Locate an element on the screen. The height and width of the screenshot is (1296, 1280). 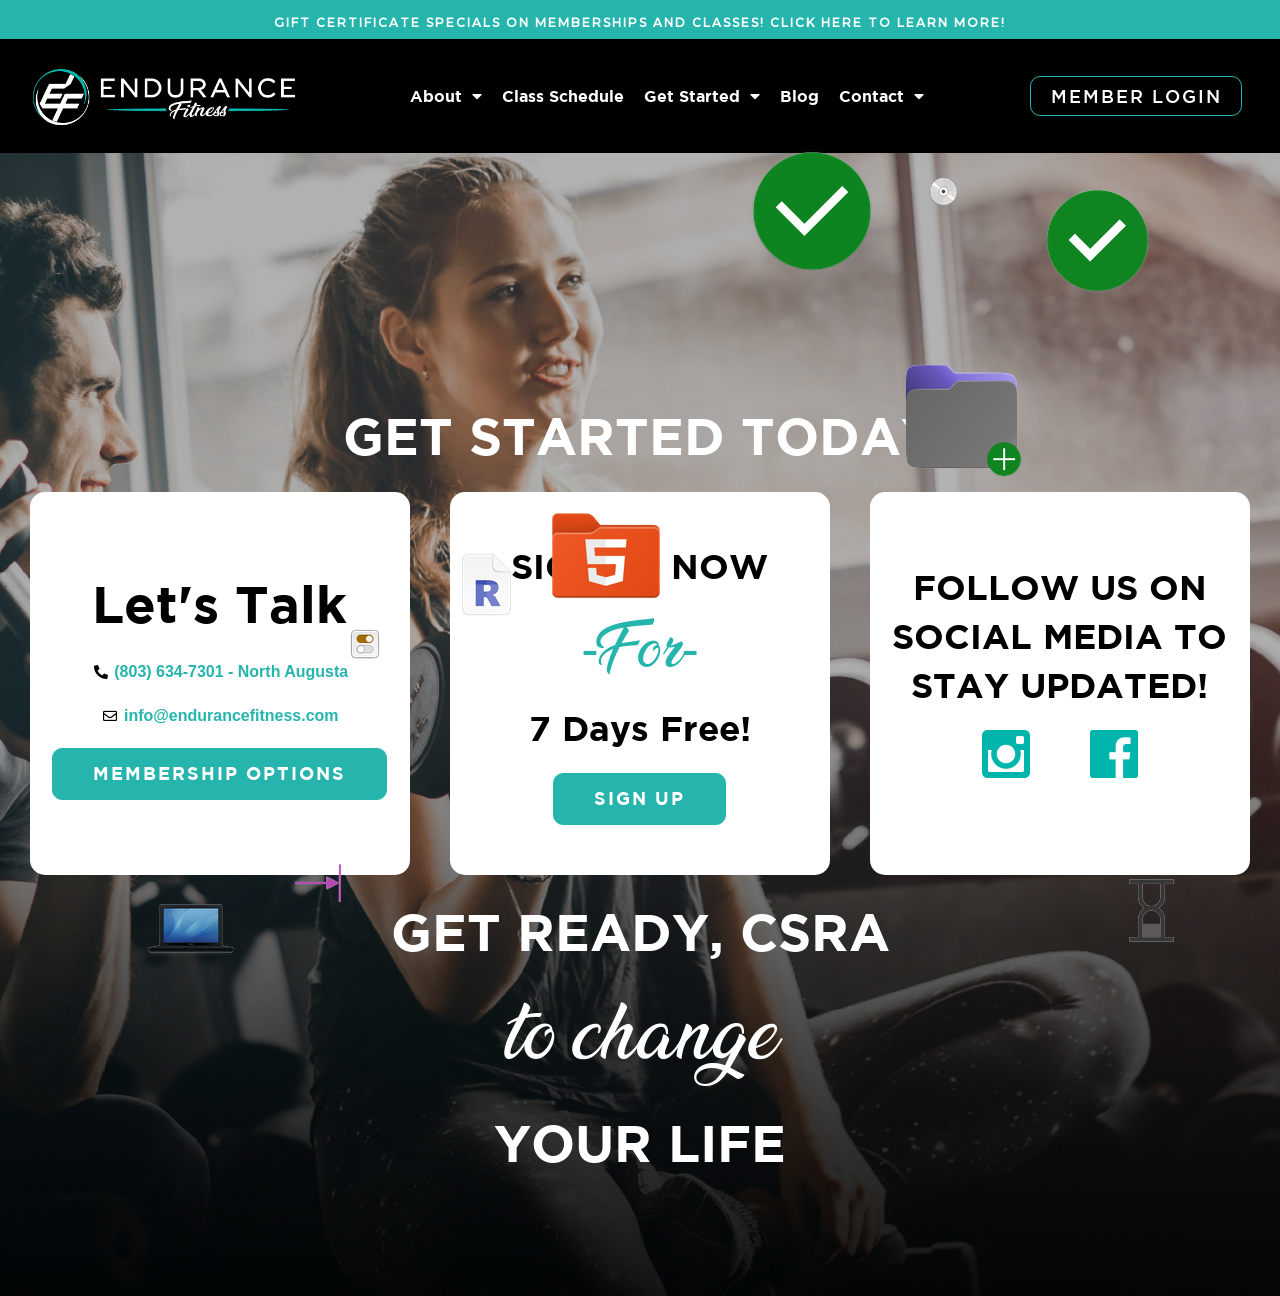
an R programming language source file is located at coordinates (486, 584).